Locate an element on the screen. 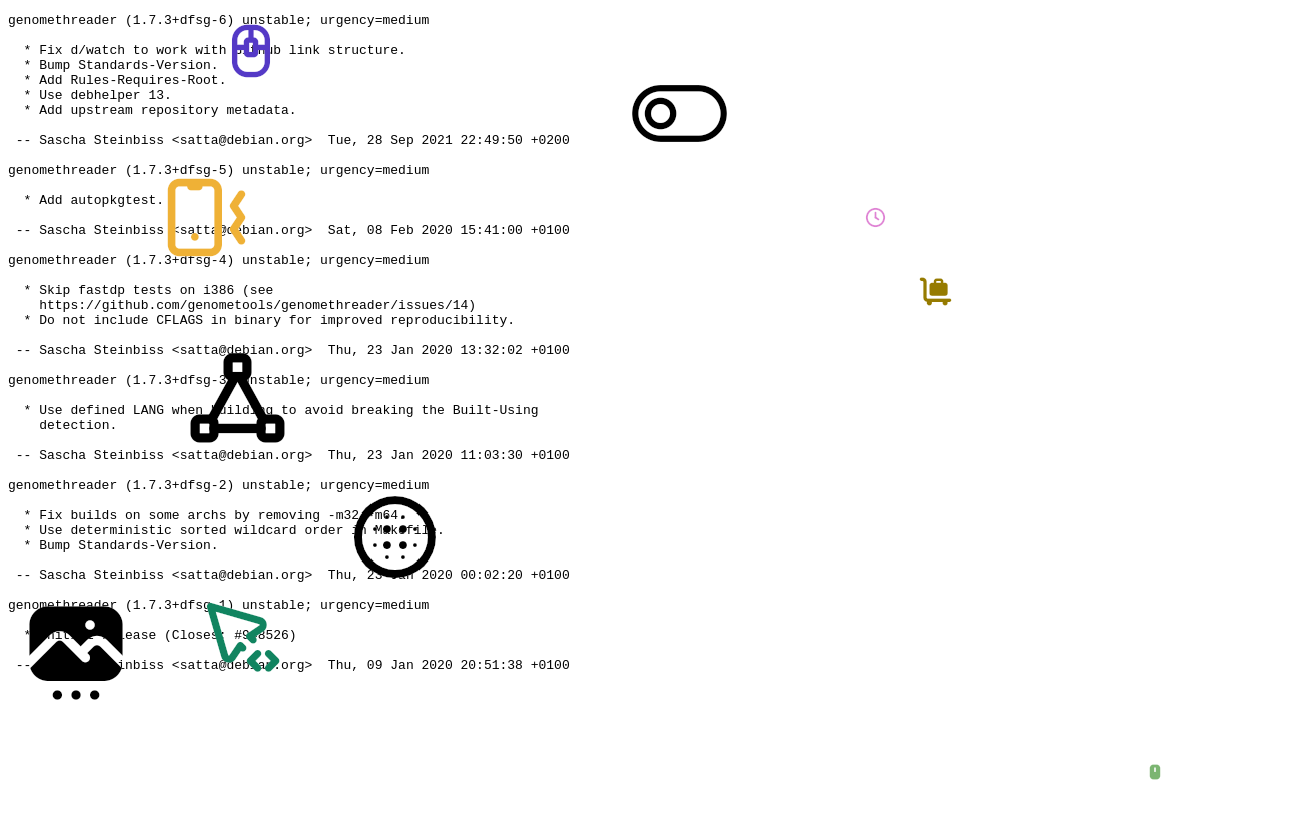  view current time is located at coordinates (875, 217).